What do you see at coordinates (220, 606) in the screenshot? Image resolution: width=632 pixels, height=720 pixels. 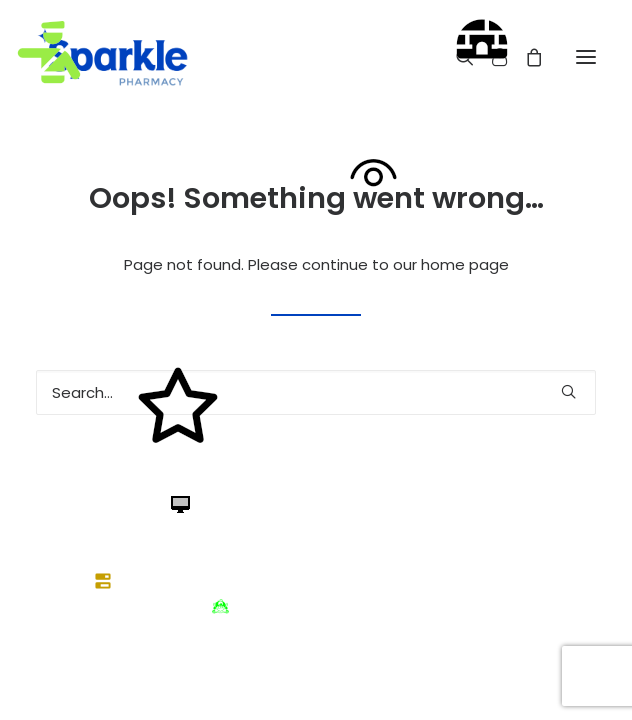 I see `optinmonster logo` at bounding box center [220, 606].